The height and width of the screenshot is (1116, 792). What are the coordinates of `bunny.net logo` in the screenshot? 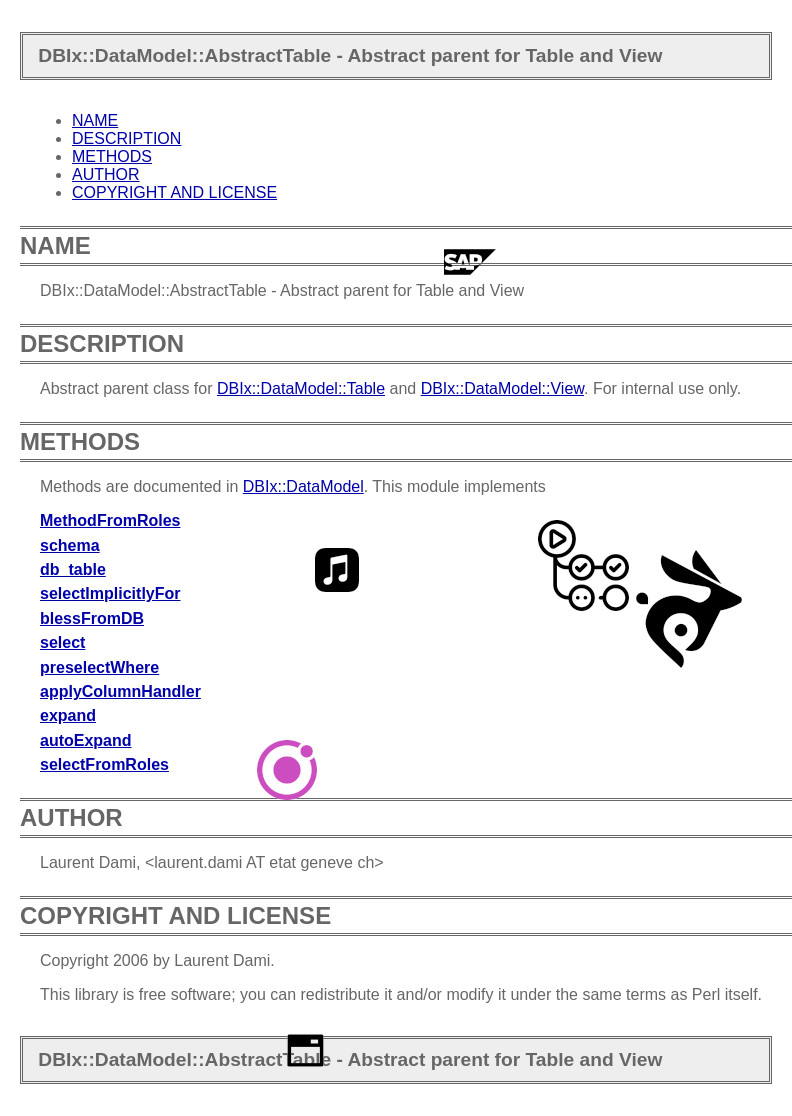 It's located at (689, 609).